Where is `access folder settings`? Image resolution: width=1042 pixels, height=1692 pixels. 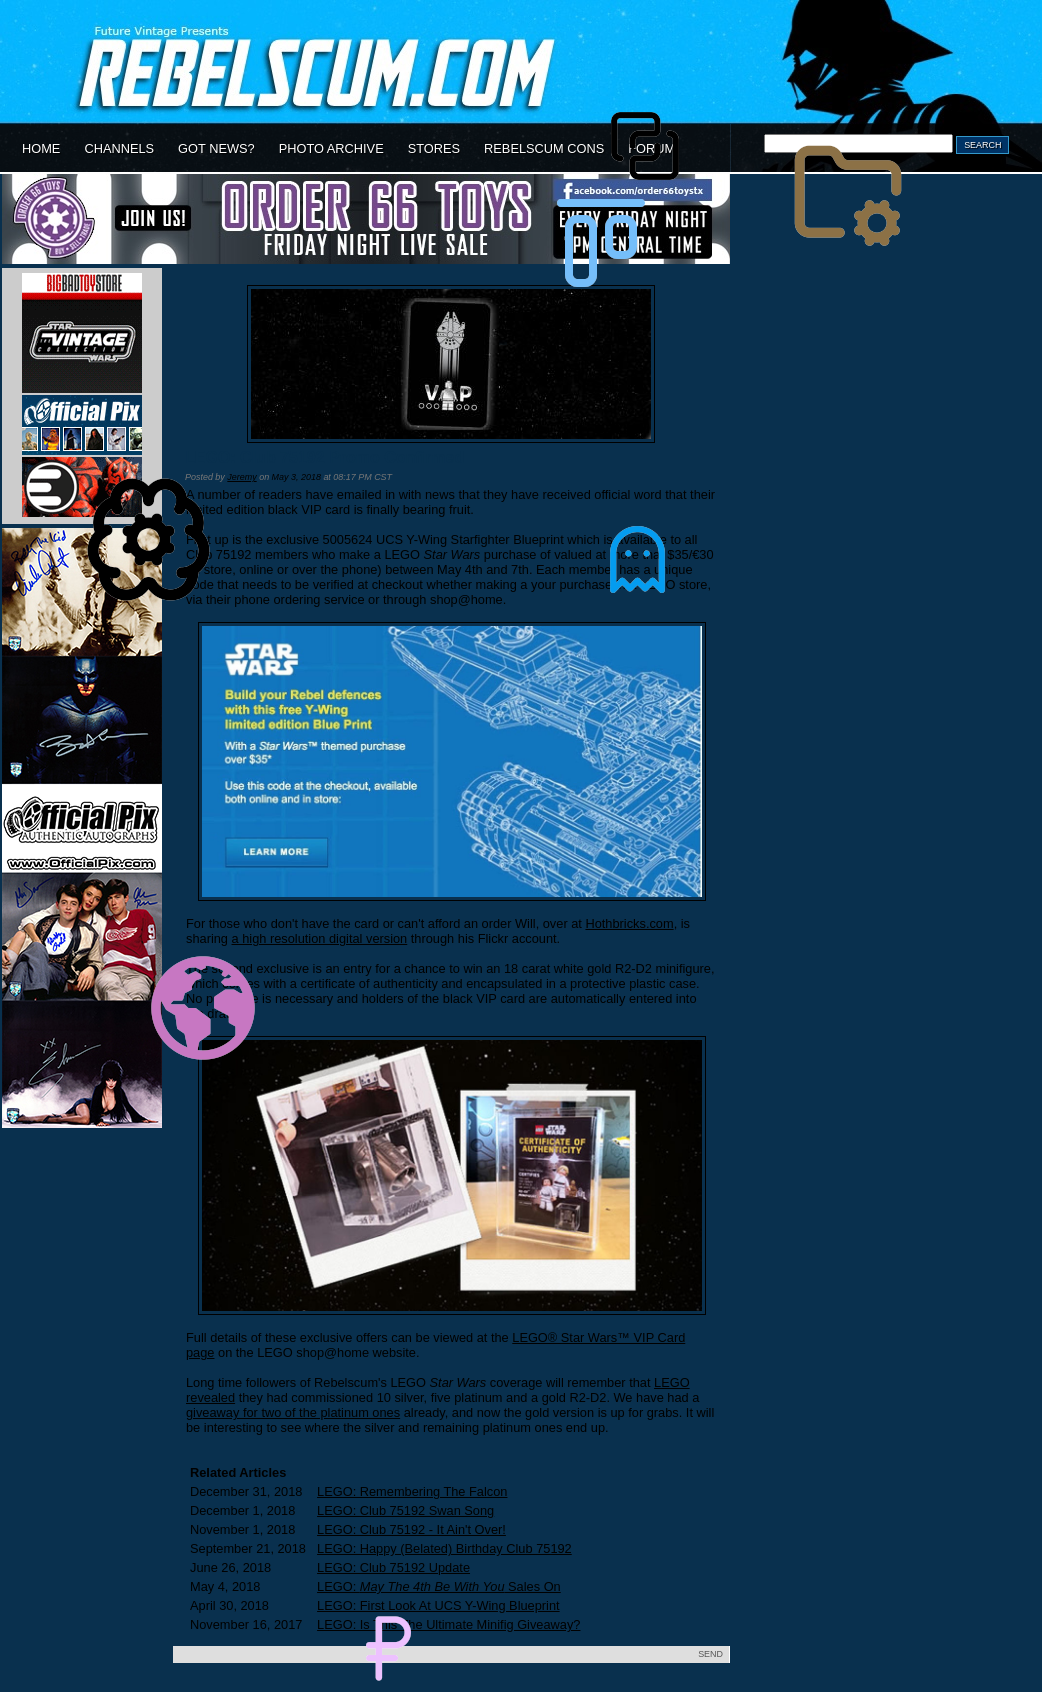 access folder settings is located at coordinates (848, 194).